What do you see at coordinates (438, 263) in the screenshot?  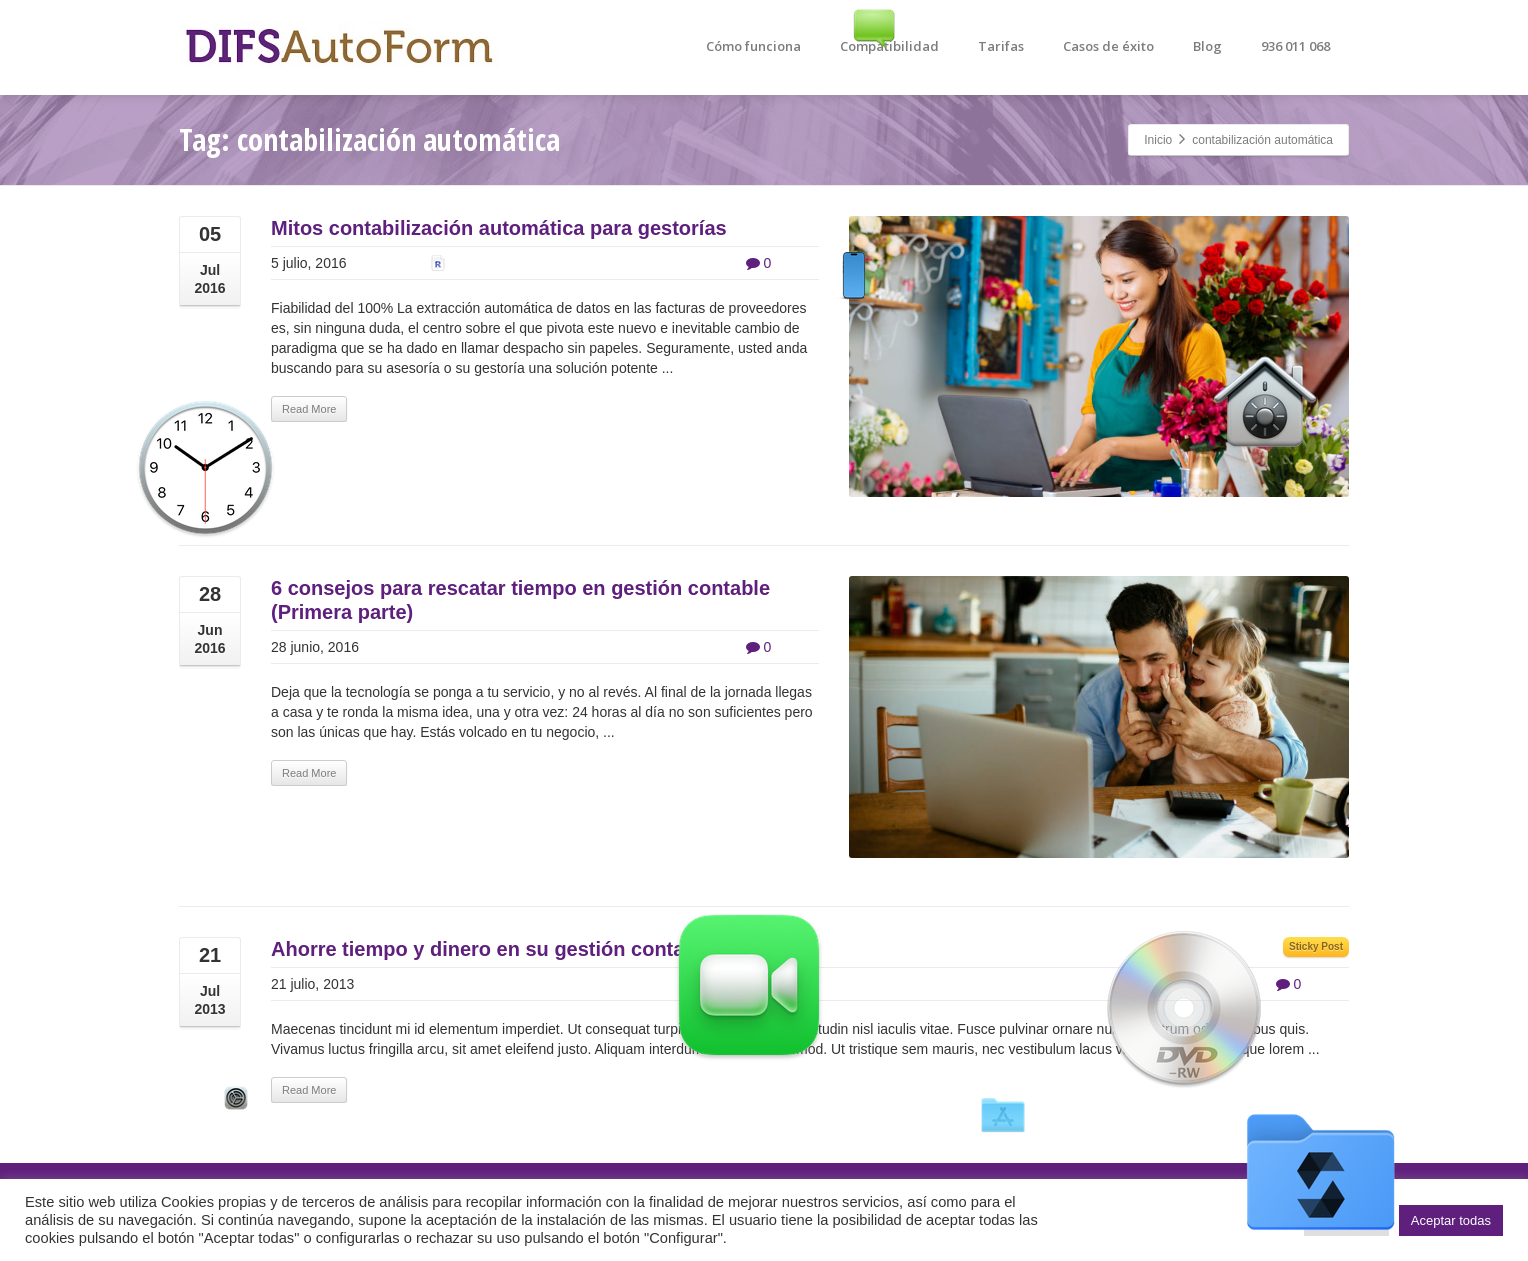 I see `an R programming language source file` at bounding box center [438, 263].